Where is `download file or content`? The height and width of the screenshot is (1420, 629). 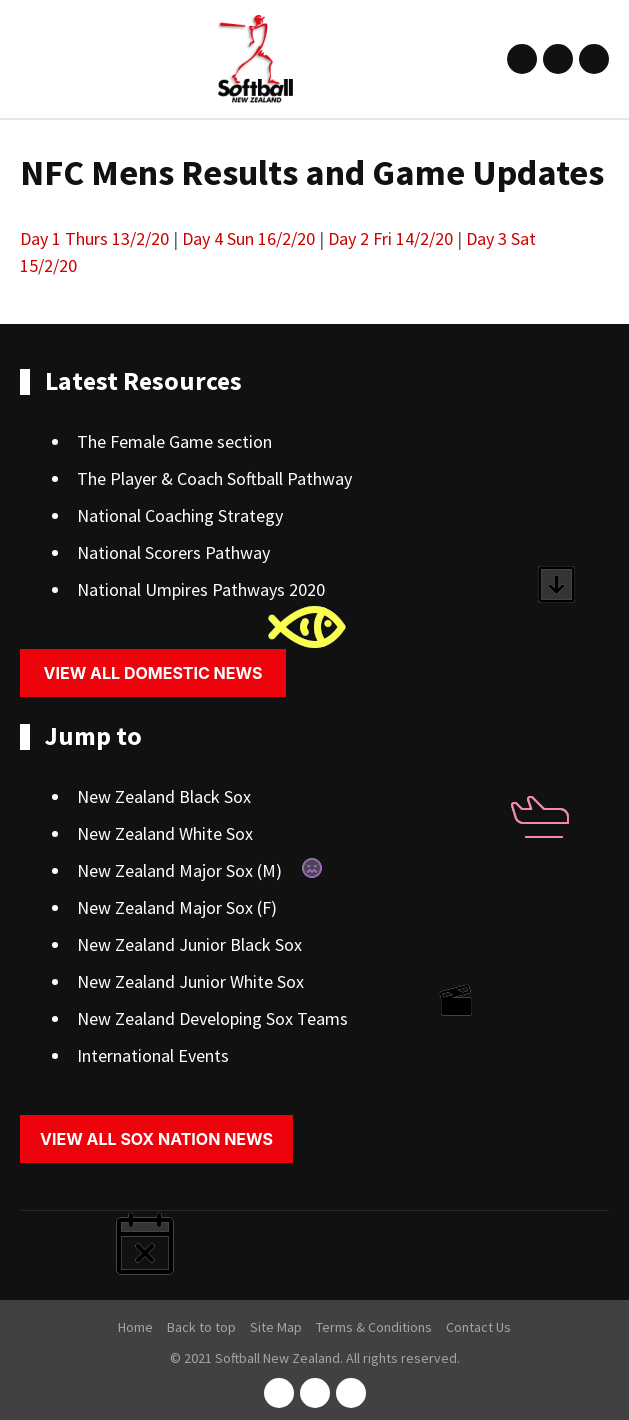
download file or content is located at coordinates (556, 584).